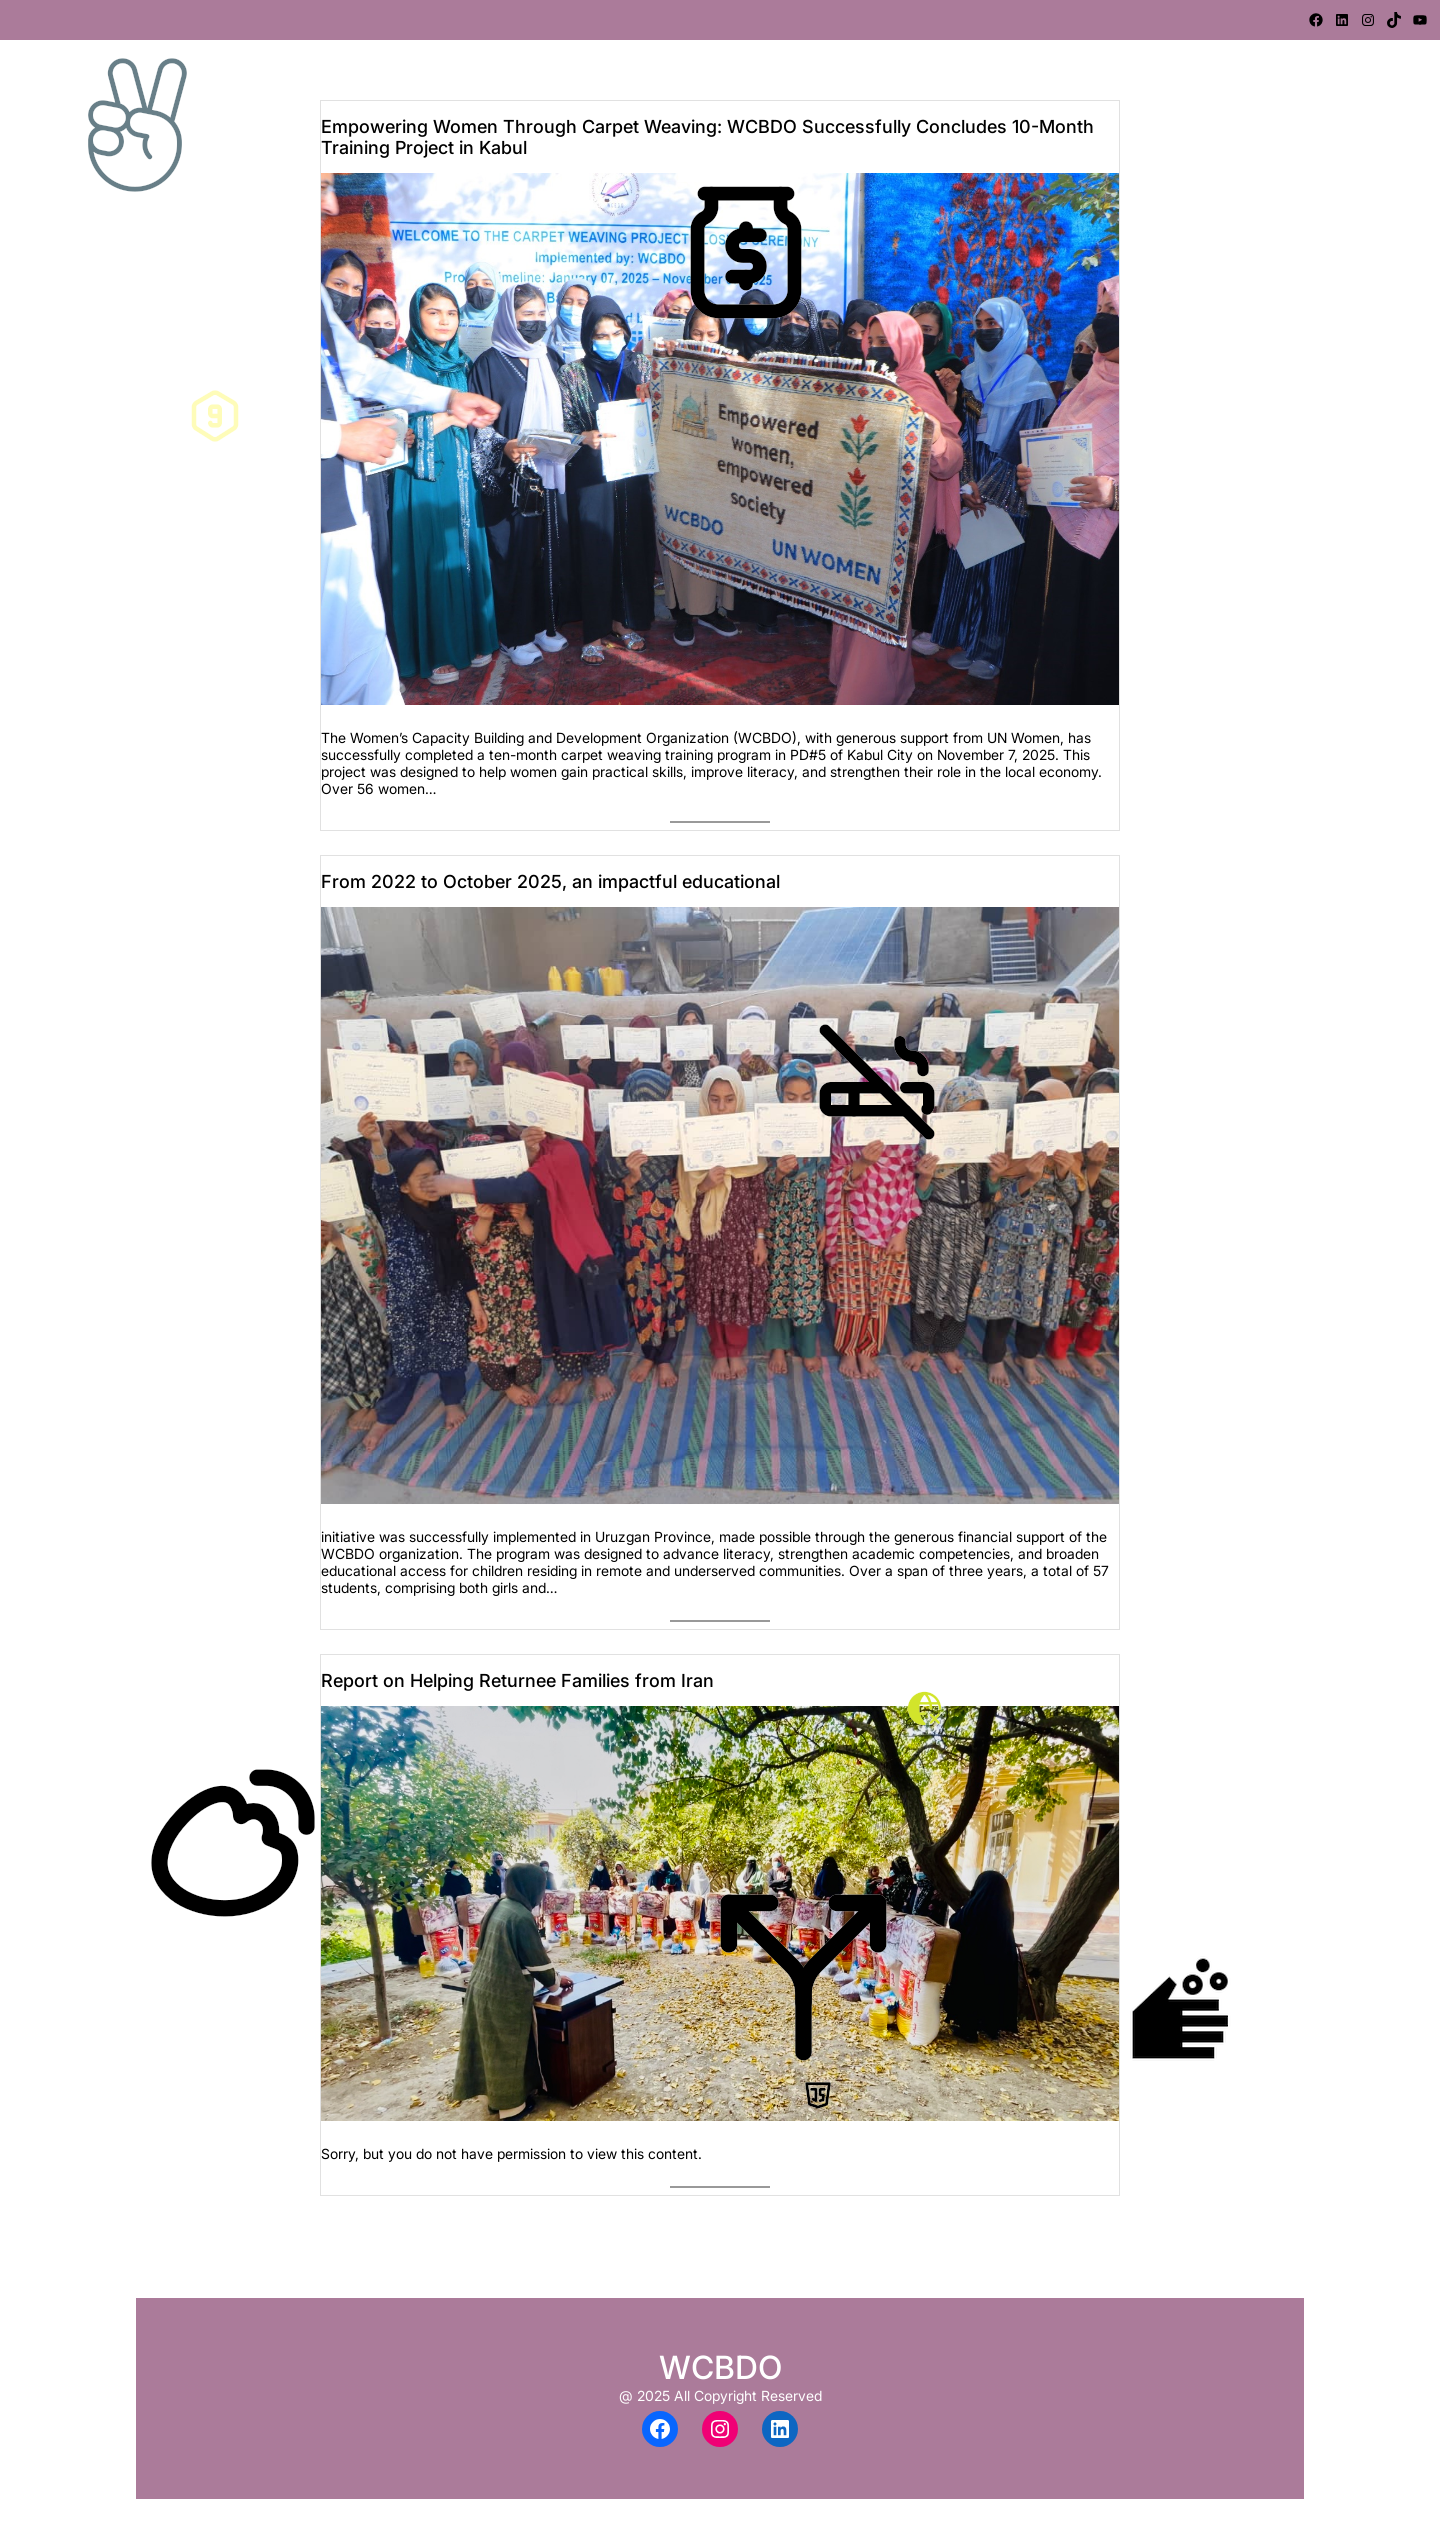  I want to click on send a peace sign reaction or emoji, so click(135, 125).